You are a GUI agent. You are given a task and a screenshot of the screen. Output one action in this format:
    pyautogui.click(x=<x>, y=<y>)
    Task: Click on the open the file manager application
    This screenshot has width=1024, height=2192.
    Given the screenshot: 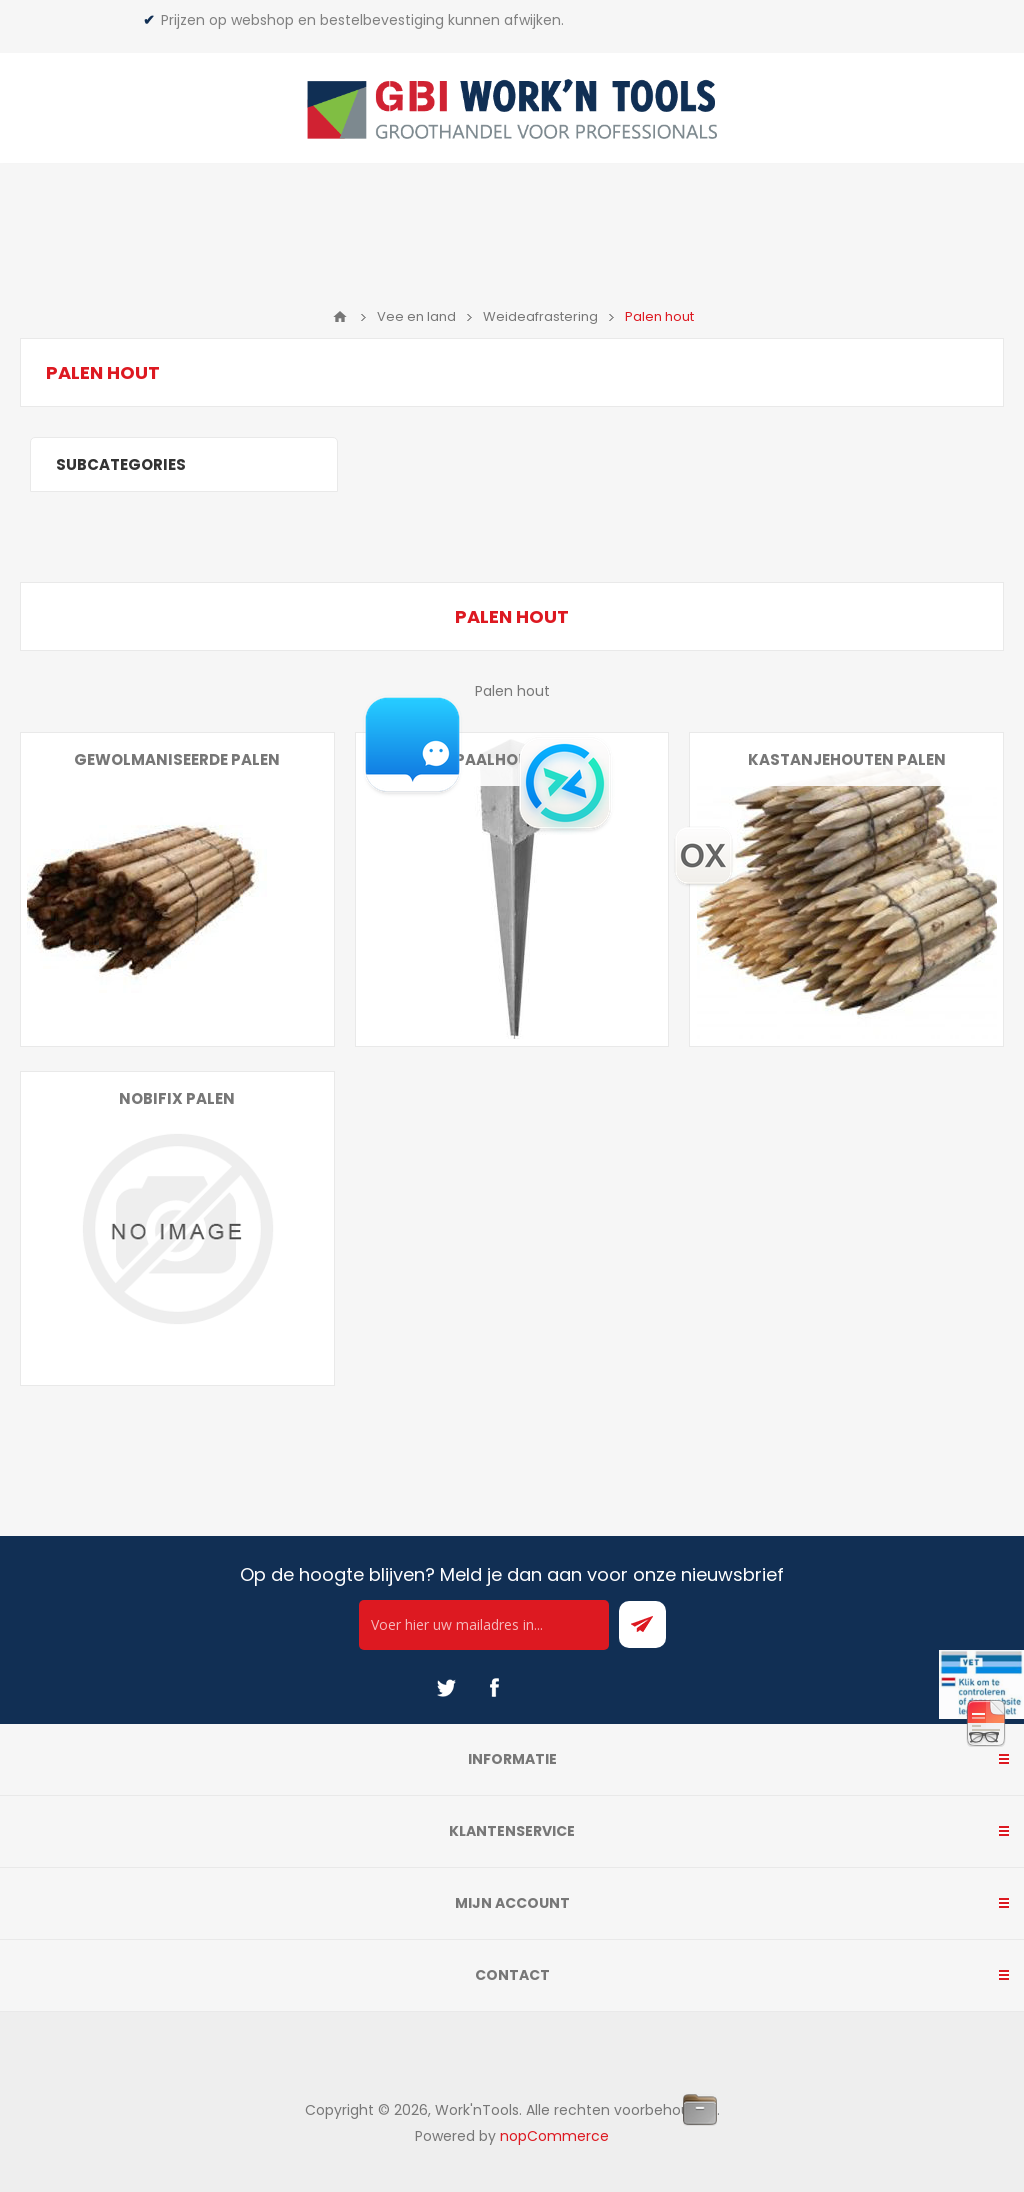 What is the action you would take?
    pyautogui.click(x=700, y=2109)
    